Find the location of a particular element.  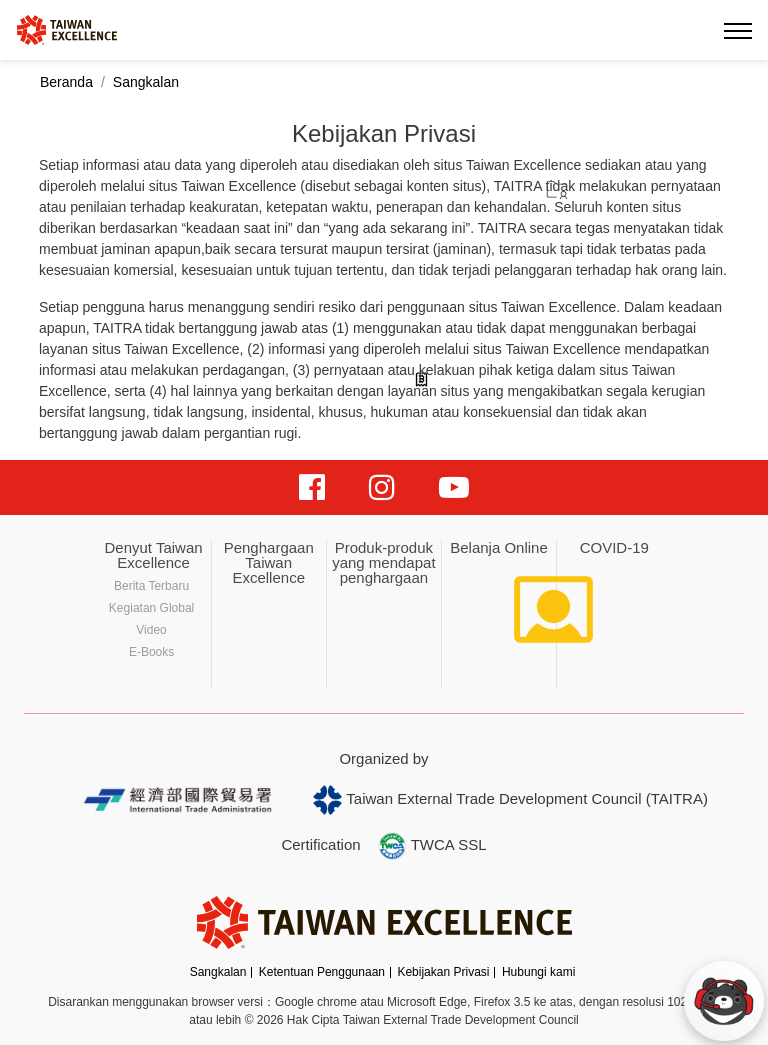

view bitcoin transaction receipt is located at coordinates (421, 379).